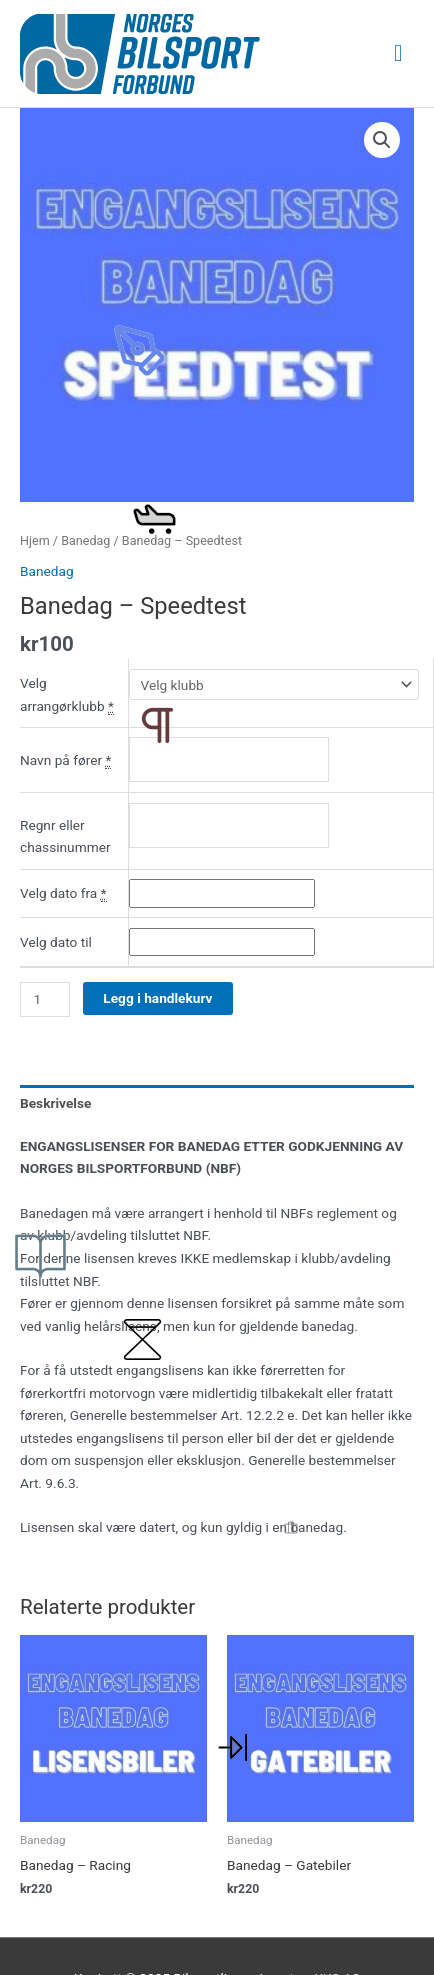  I want to click on access vector drawing tools, so click(140, 351).